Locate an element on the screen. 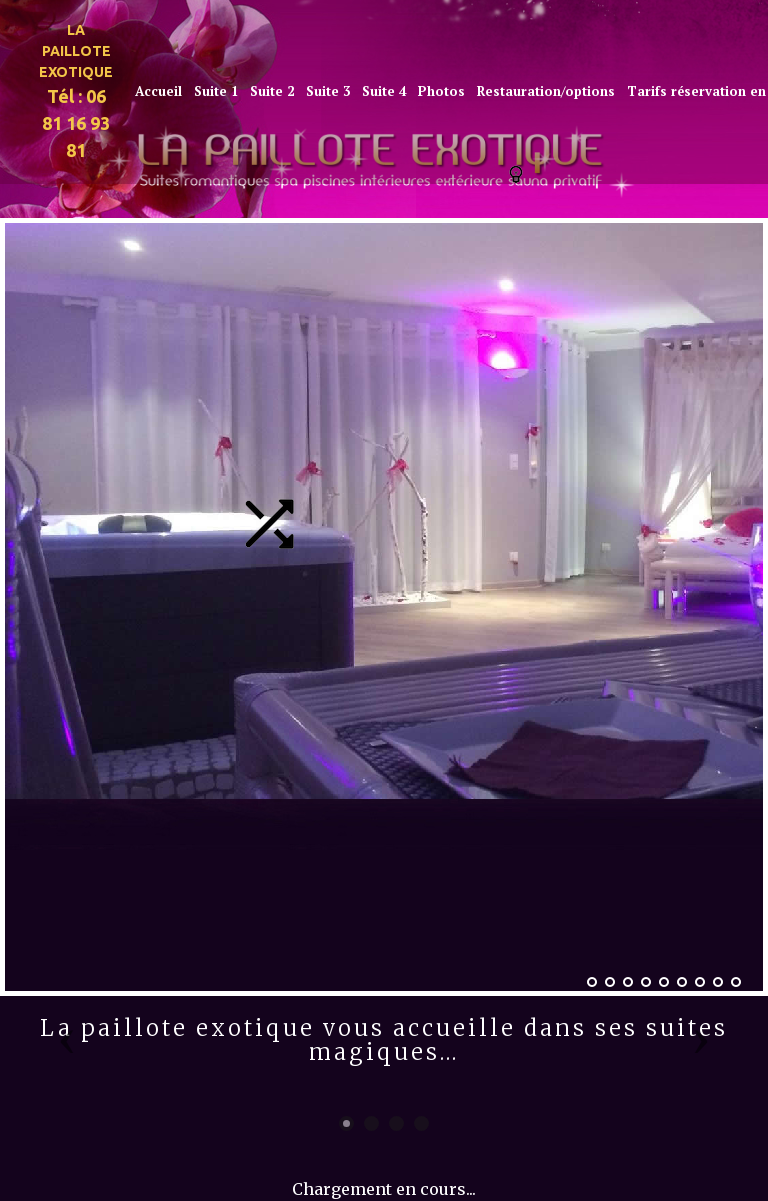  access tips or helpful suggestions is located at coordinates (516, 174).